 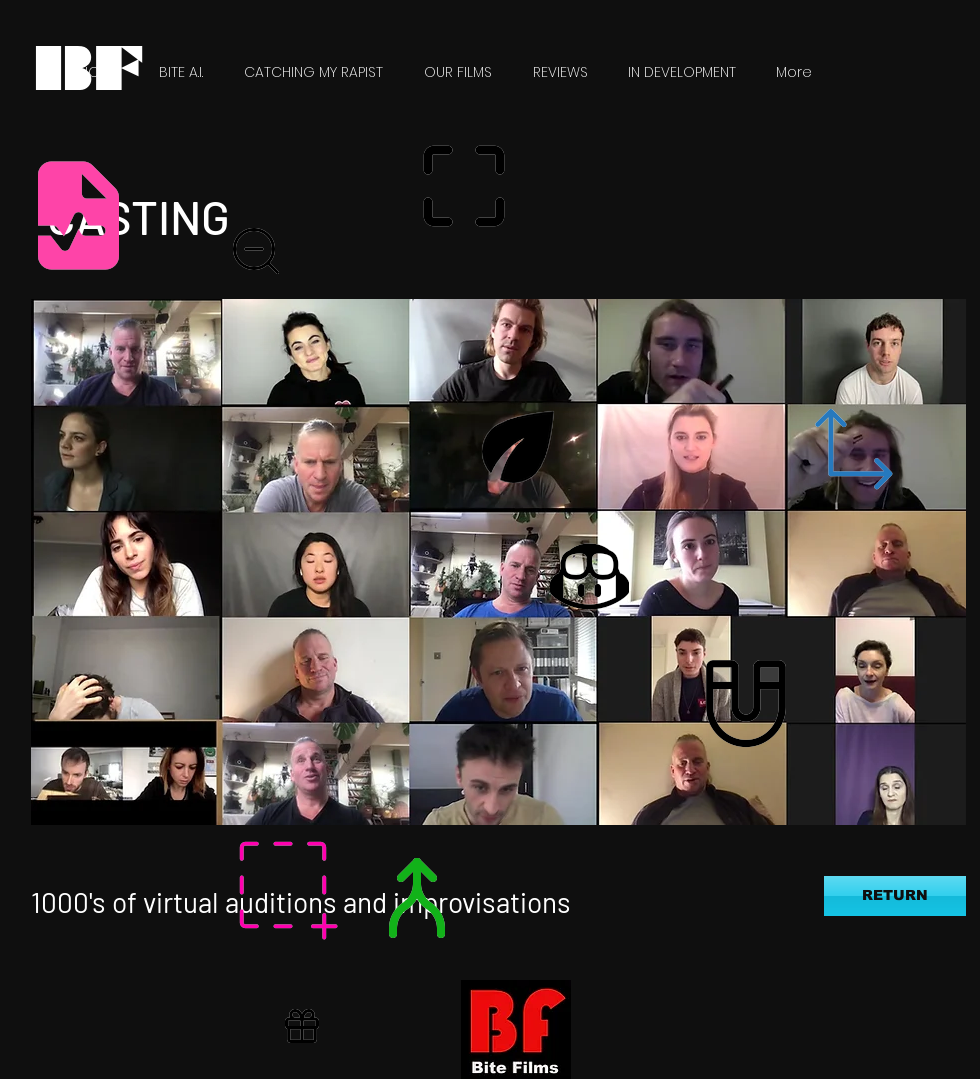 I want to click on zoom out to see more content, so click(x=257, y=252).